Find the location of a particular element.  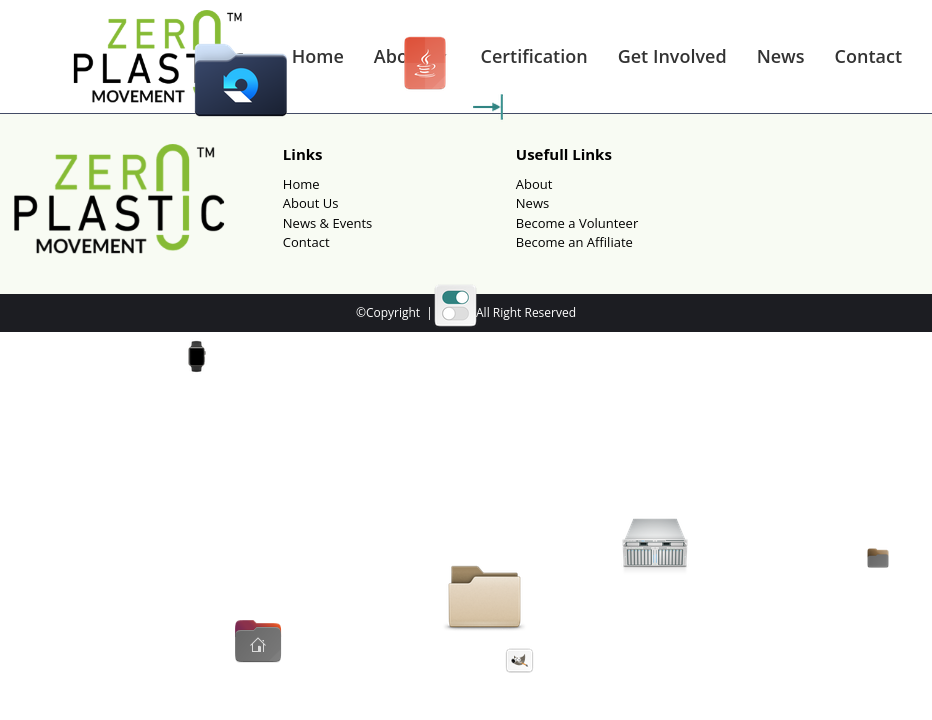

indicates an xserve or rack server in network settings is located at coordinates (655, 541).